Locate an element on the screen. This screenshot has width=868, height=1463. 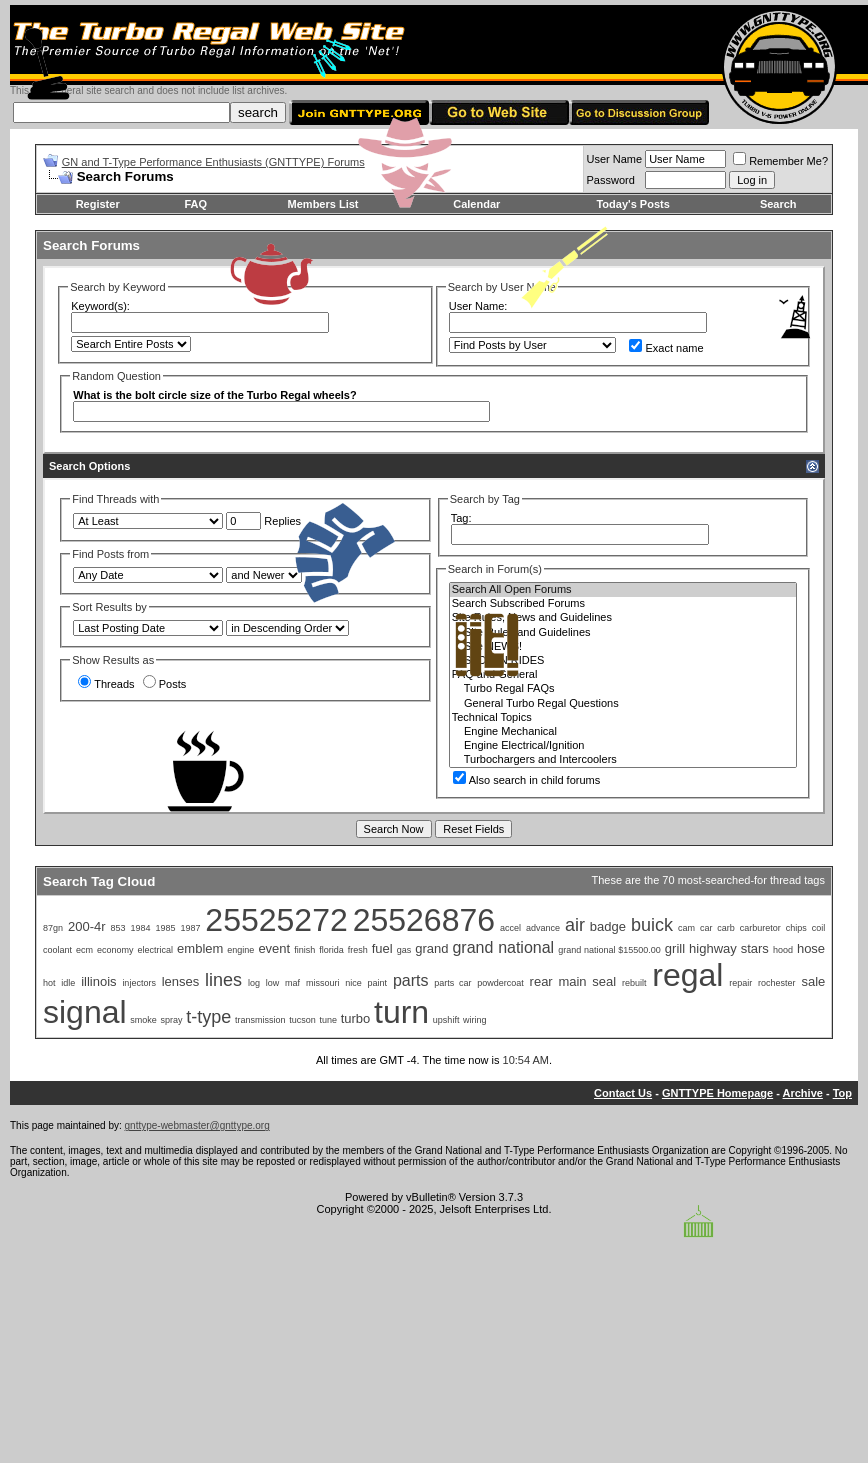
indicates outlaw or bandit character type is located at coordinates (405, 161).